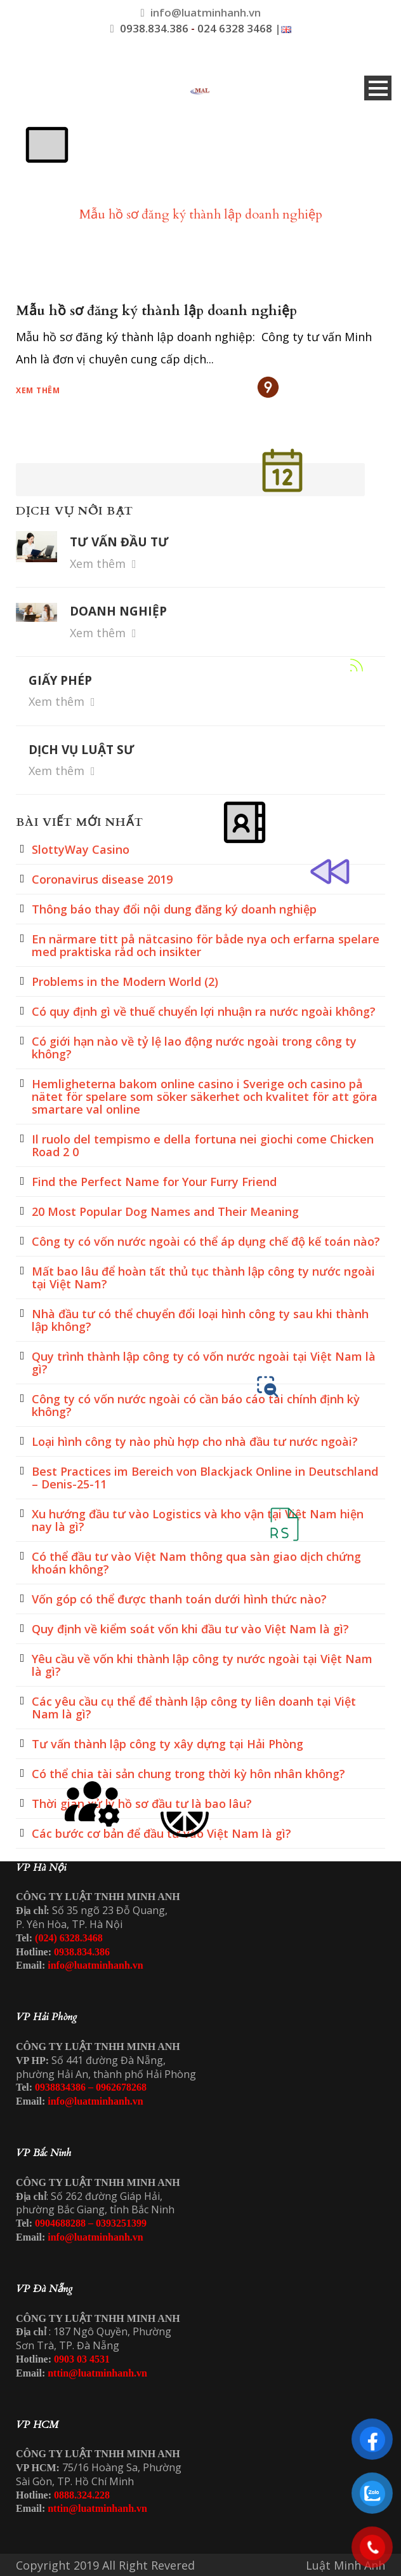 The width and height of the screenshot is (401, 2576). I want to click on manage user settings and permissions, so click(92, 1802).